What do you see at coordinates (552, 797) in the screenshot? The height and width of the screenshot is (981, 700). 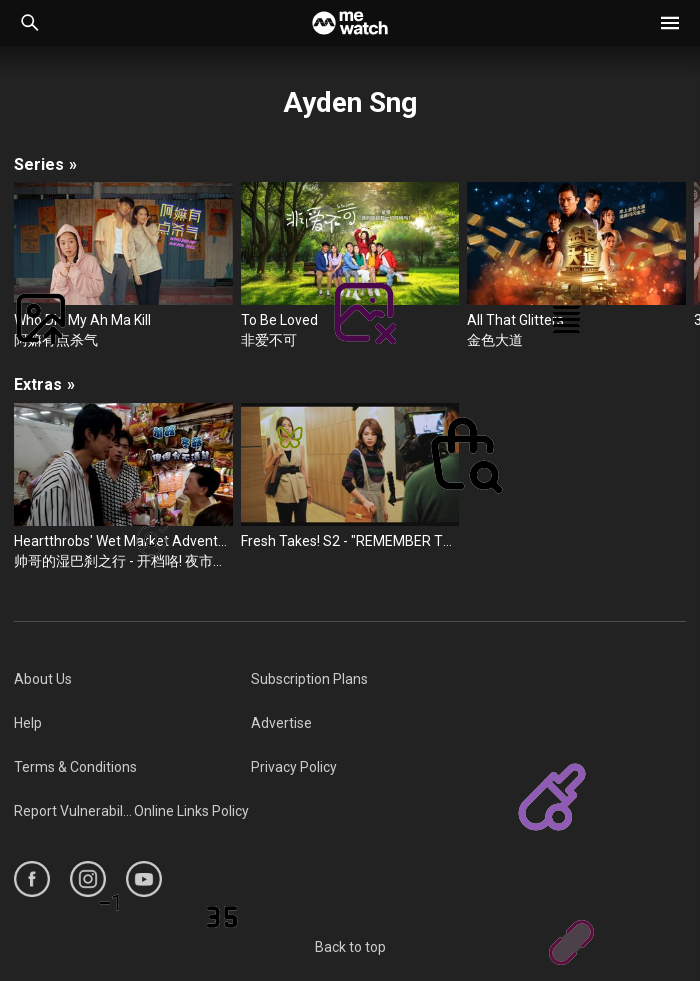 I see `access cricket sports content or scores` at bounding box center [552, 797].